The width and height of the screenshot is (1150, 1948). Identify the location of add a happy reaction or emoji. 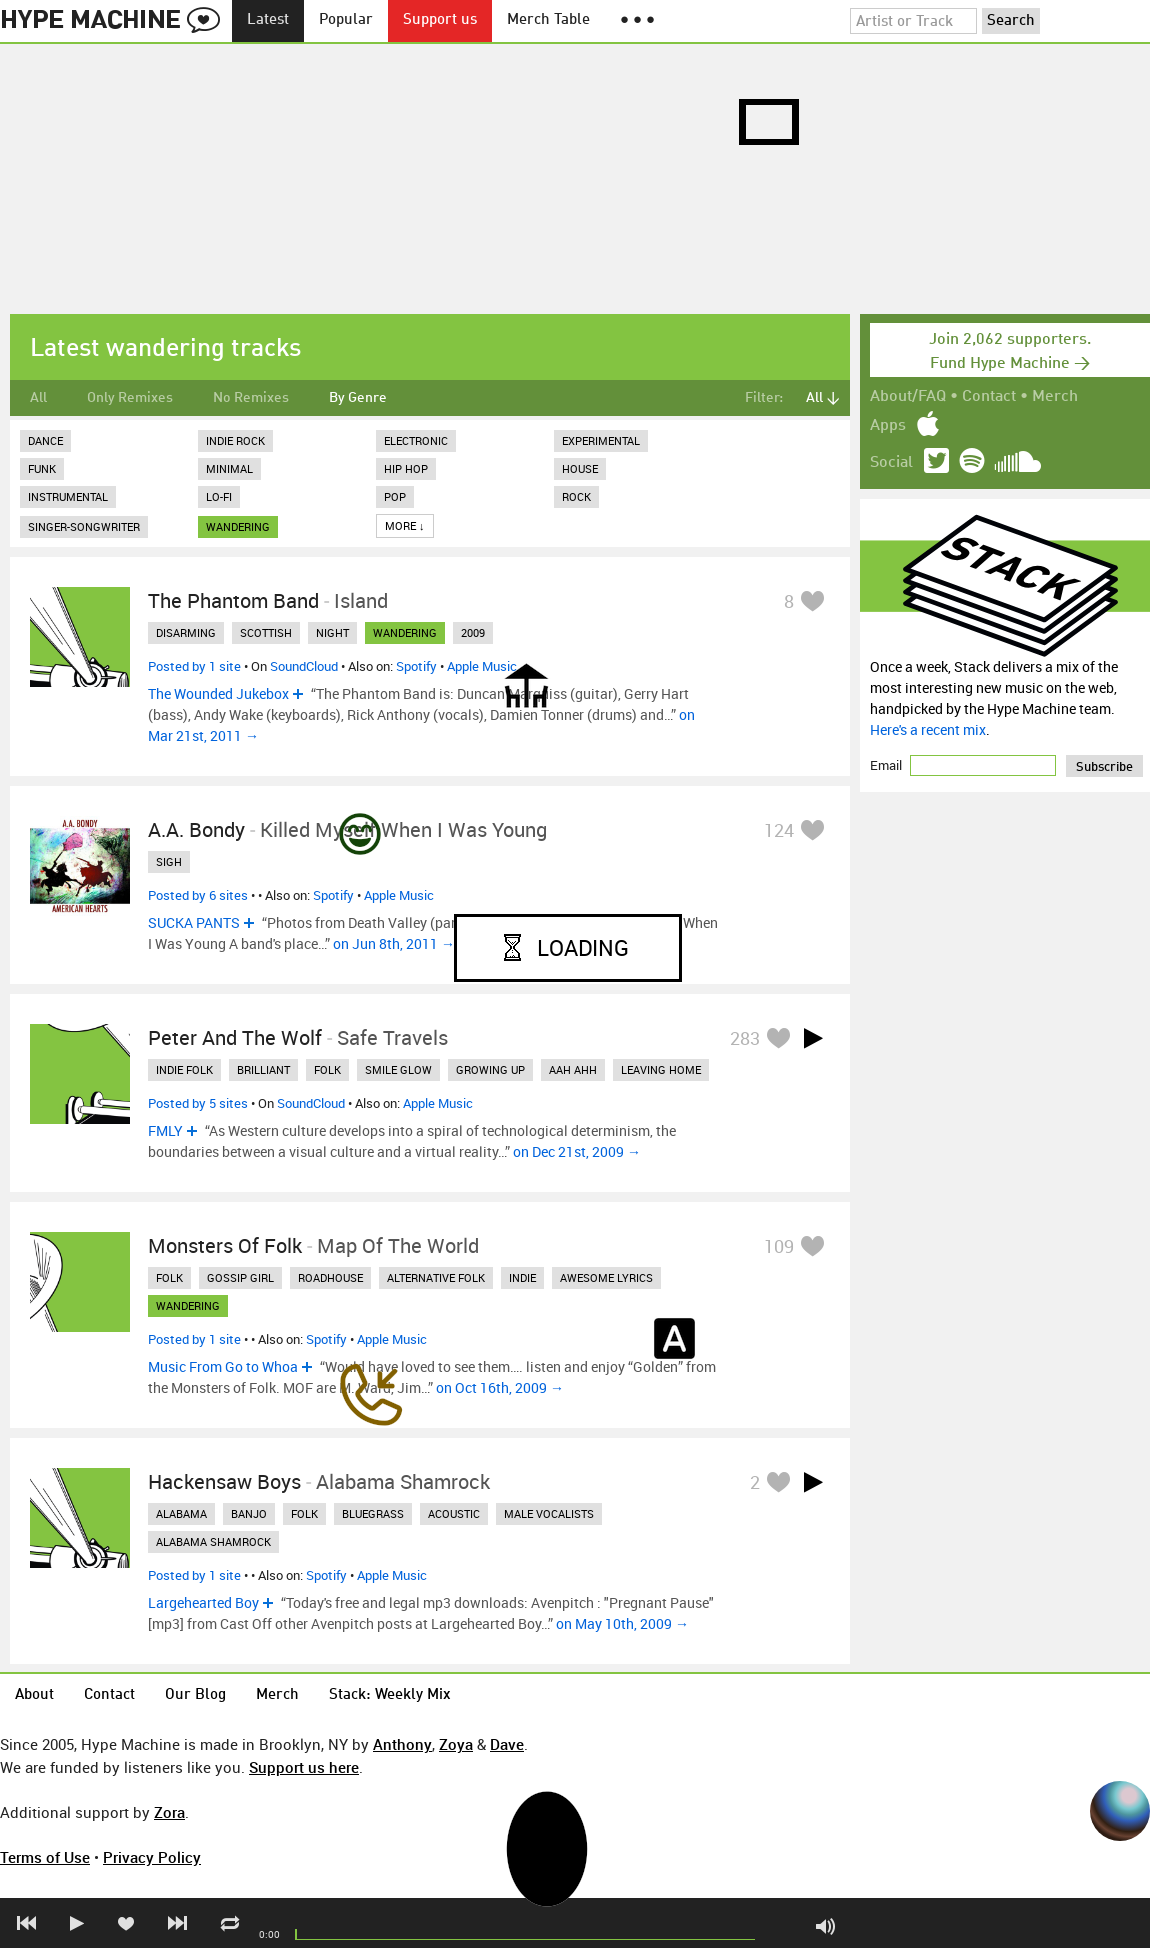
(360, 834).